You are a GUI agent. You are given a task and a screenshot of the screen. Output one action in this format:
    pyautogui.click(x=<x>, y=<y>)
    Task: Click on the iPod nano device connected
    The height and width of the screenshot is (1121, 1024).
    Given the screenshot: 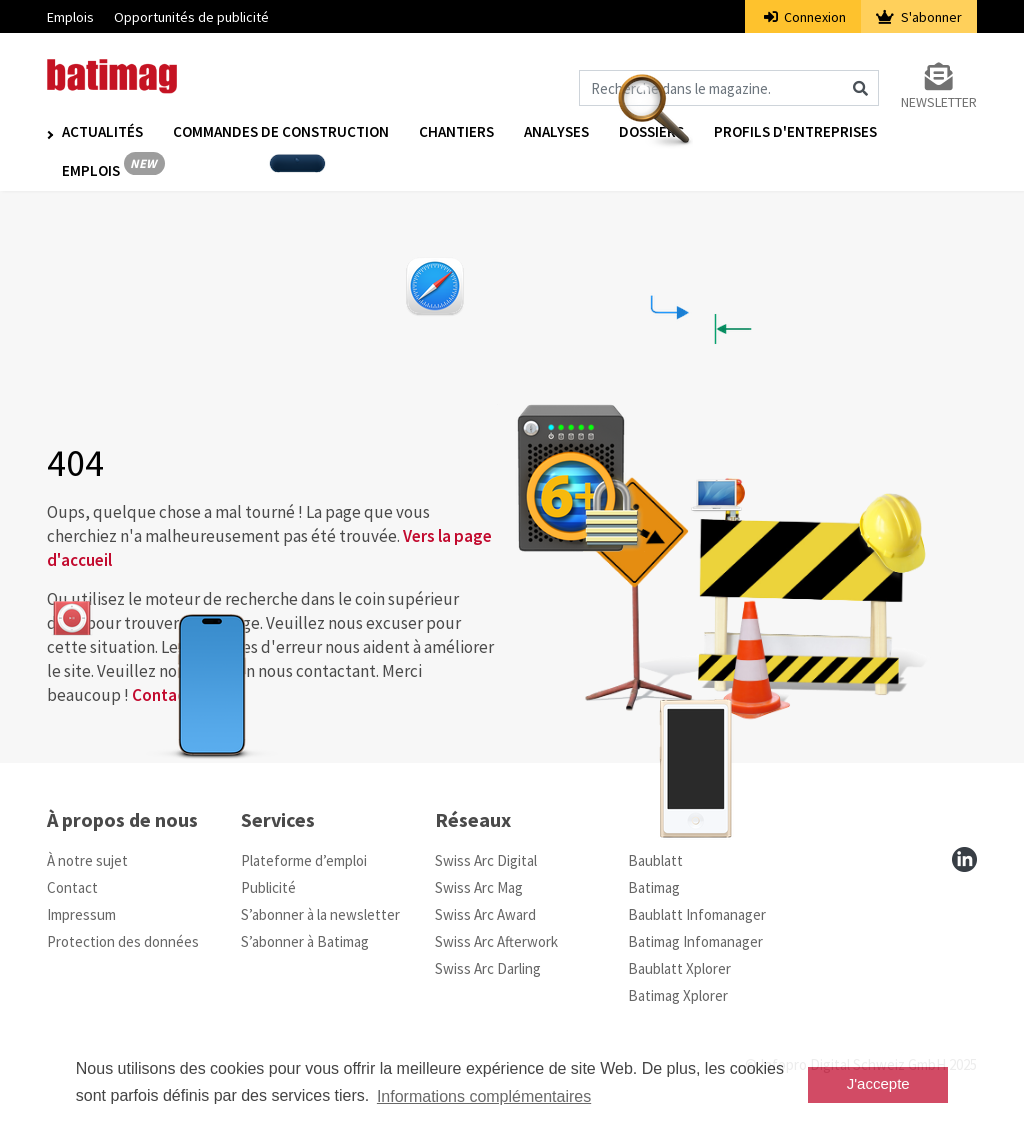 What is the action you would take?
    pyautogui.click(x=695, y=768)
    